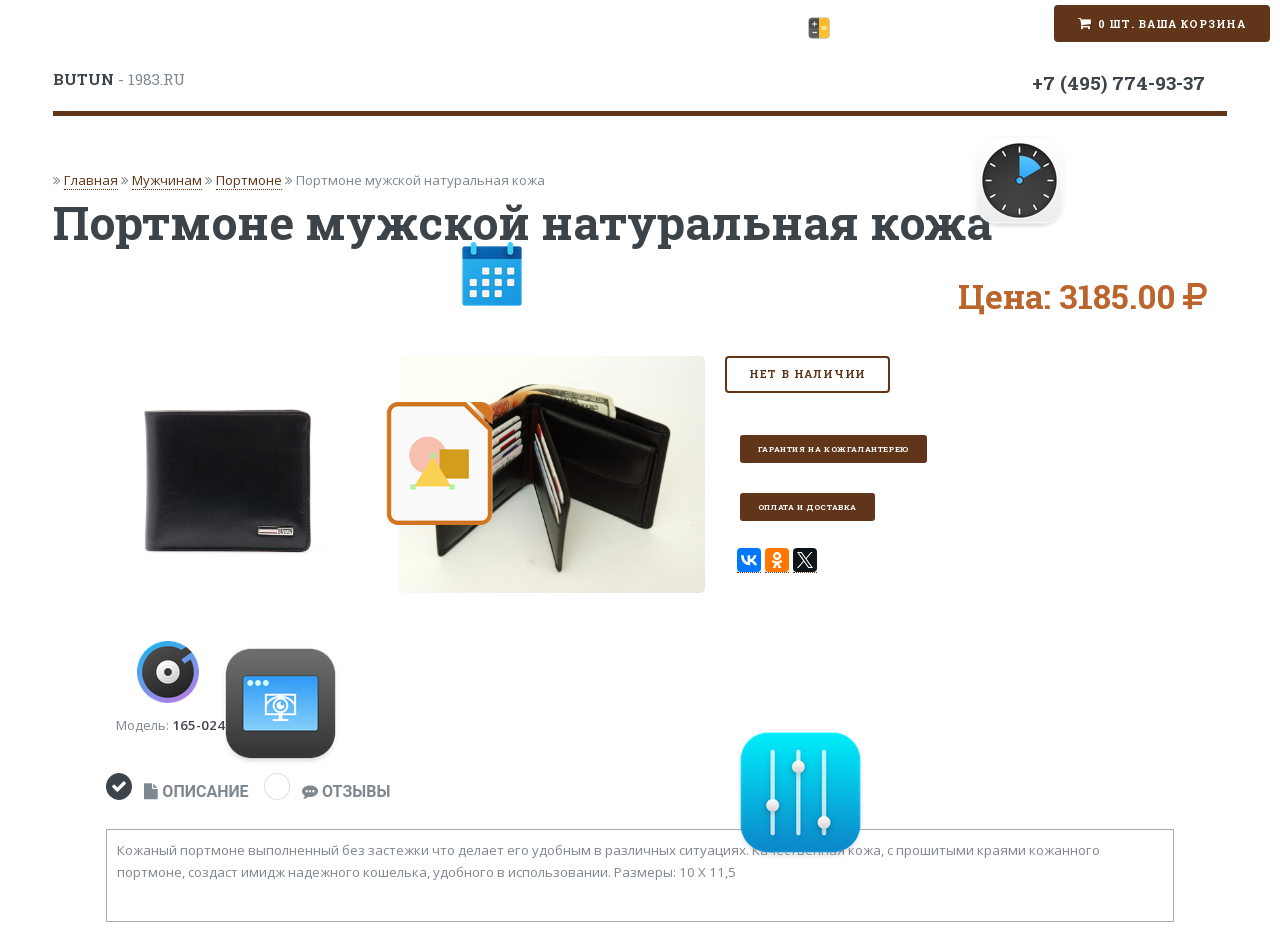 The width and height of the screenshot is (1280, 932). What do you see at coordinates (280, 703) in the screenshot?
I see `open remote desktop or screen sharing preferences` at bounding box center [280, 703].